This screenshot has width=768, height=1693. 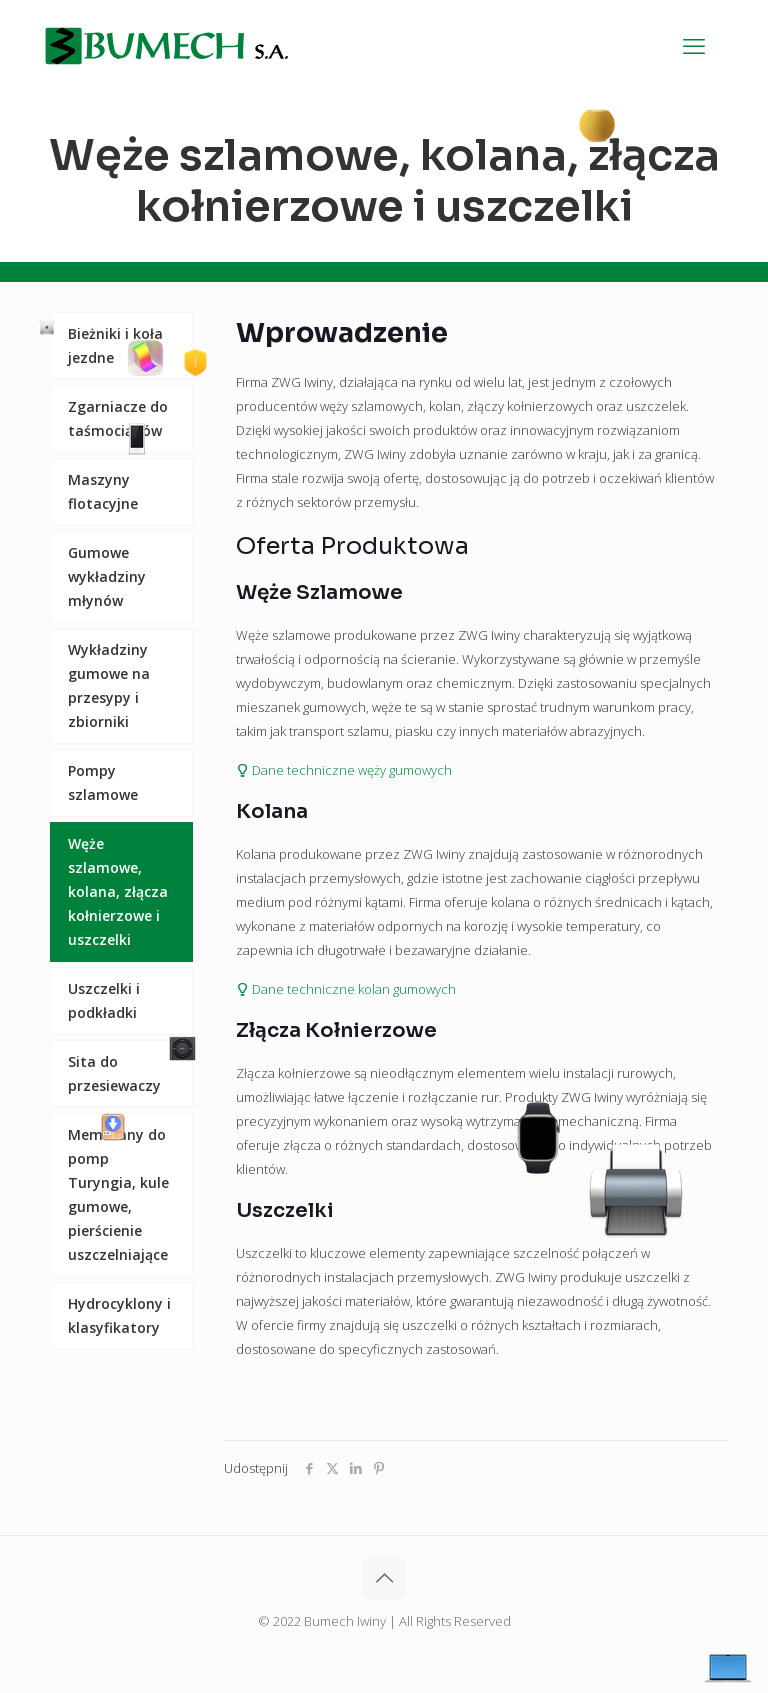 I want to click on indicates a connected iPod nano device, so click(x=137, y=439).